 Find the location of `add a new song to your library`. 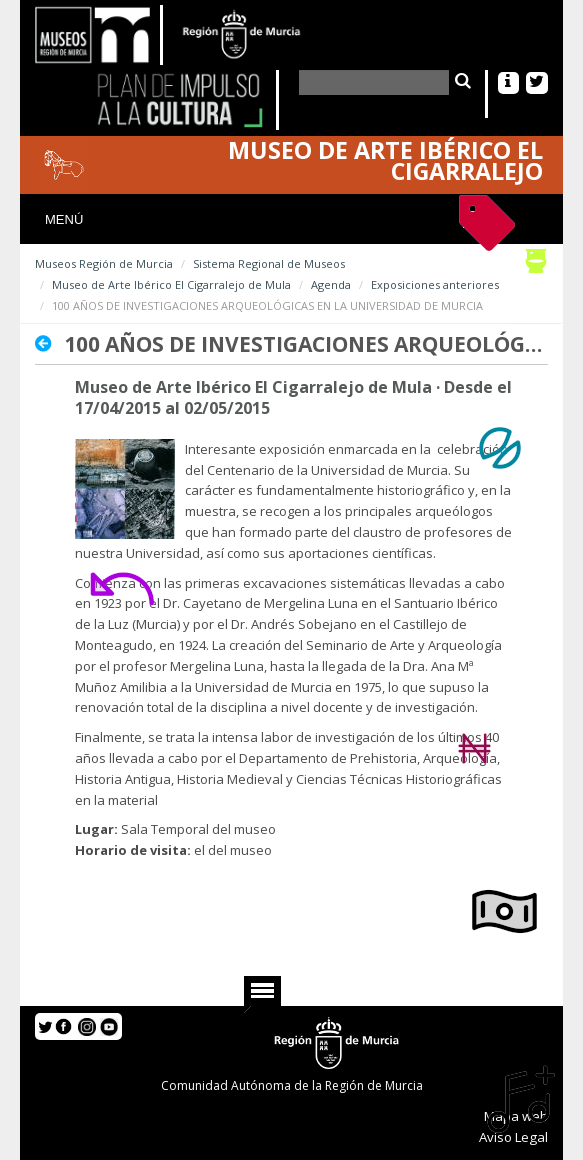

add a new song to your library is located at coordinates (522, 1100).